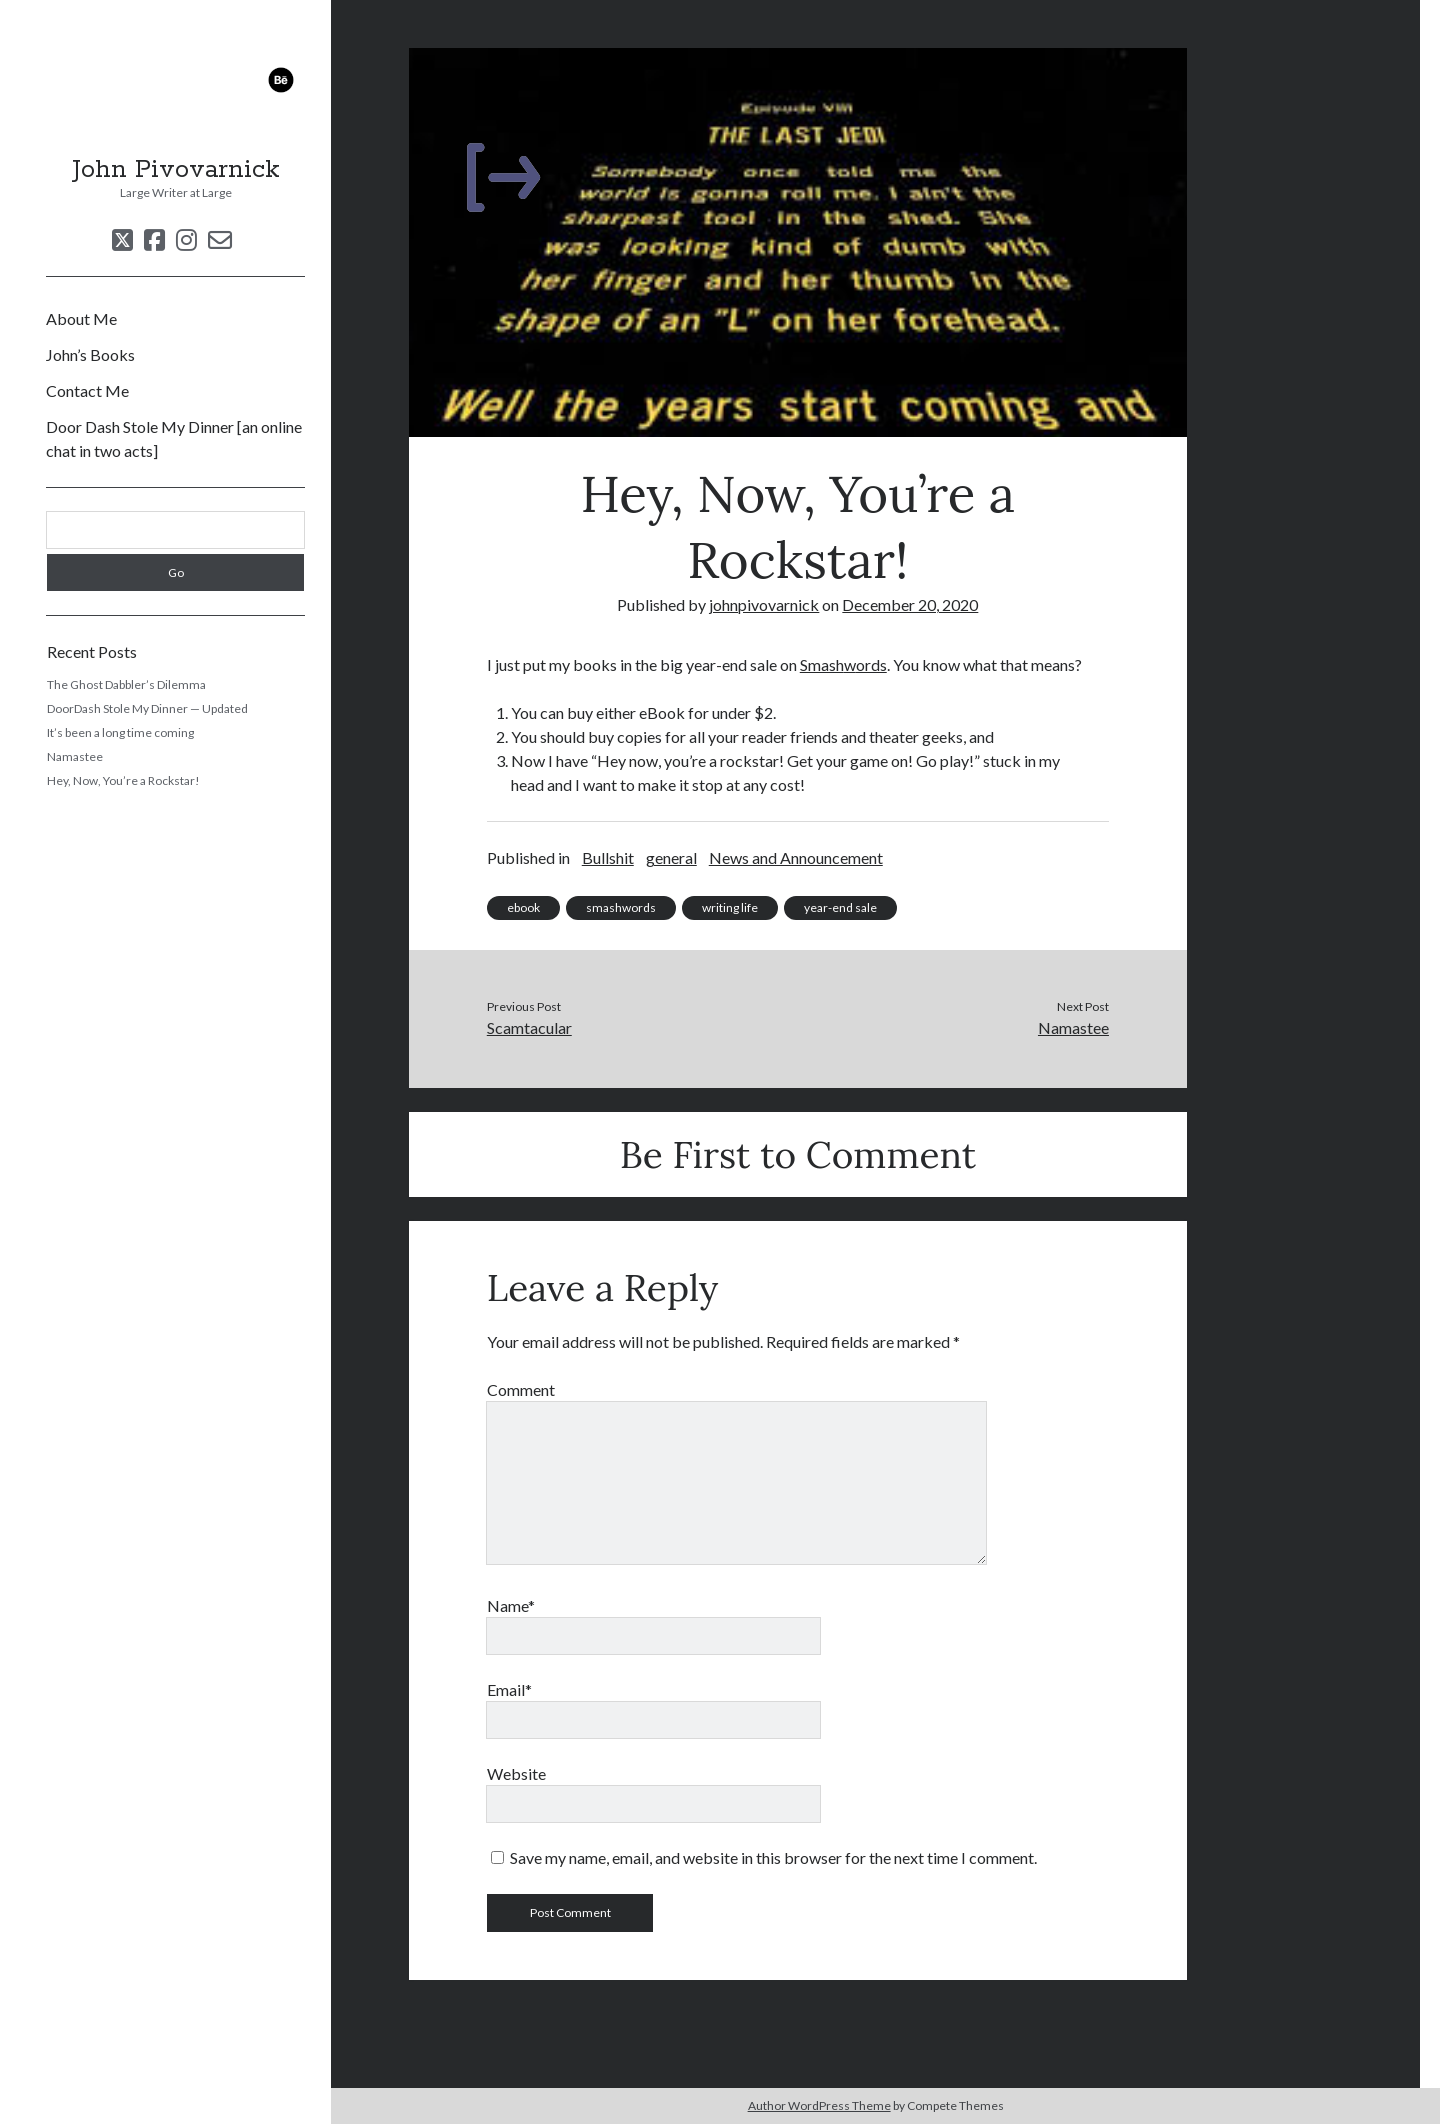 Image resolution: width=1440 pixels, height=2124 pixels. Describe the element at coordinates (501, 177) in the screenshot. I see `log out of your account` at that location.